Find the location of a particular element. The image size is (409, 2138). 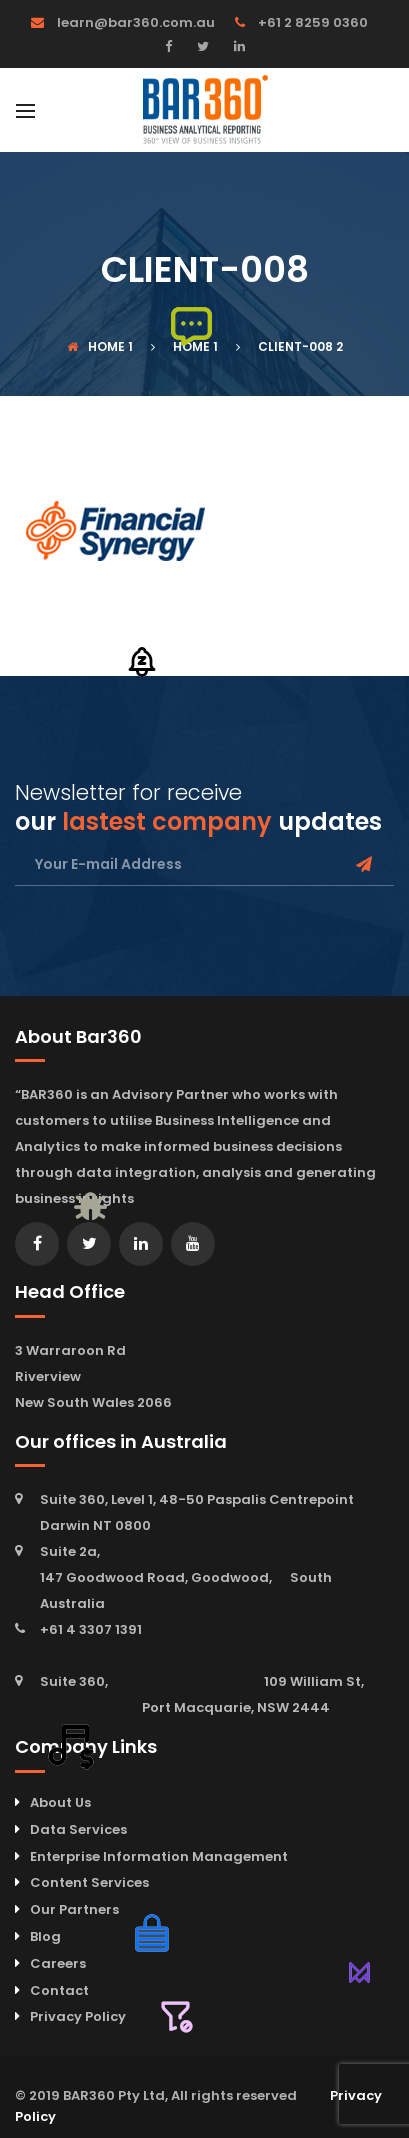

framer motion library logo is located at coordinates (359, 1972).